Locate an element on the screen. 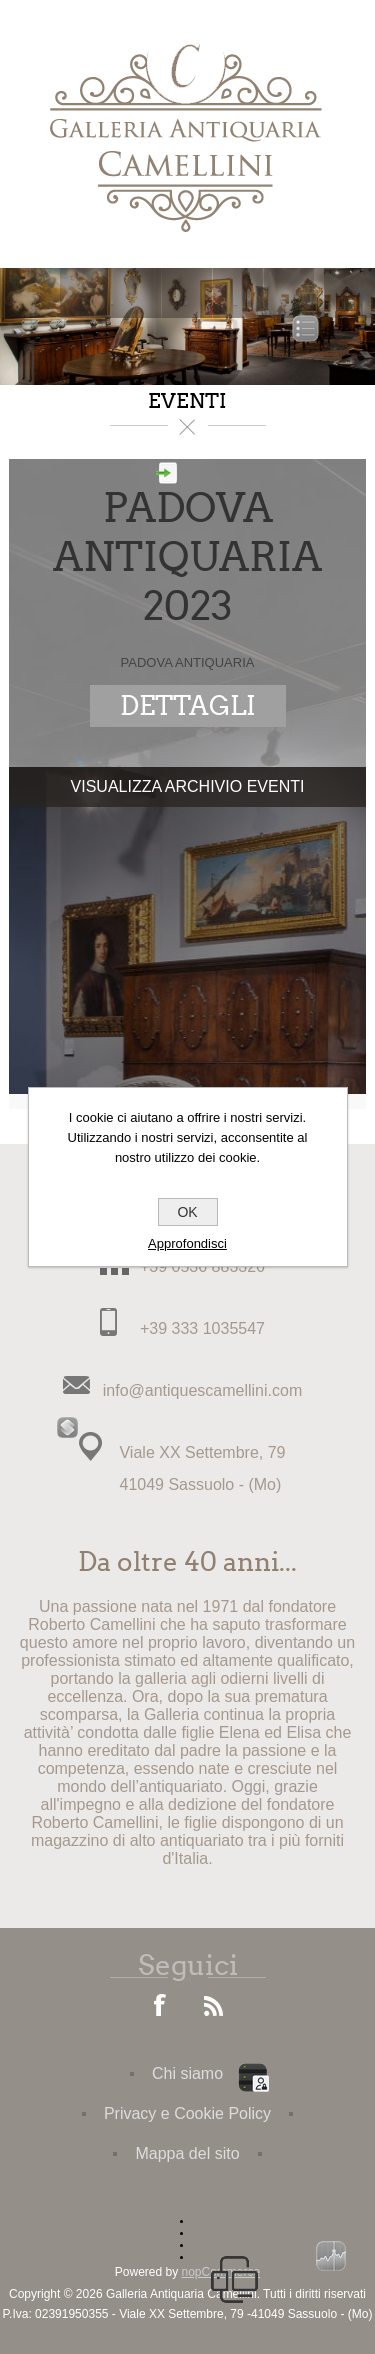 The width and height of the screenshot is (375, 2354). configure NIS (network information service) server settings is located at coordinates (253, 2078).